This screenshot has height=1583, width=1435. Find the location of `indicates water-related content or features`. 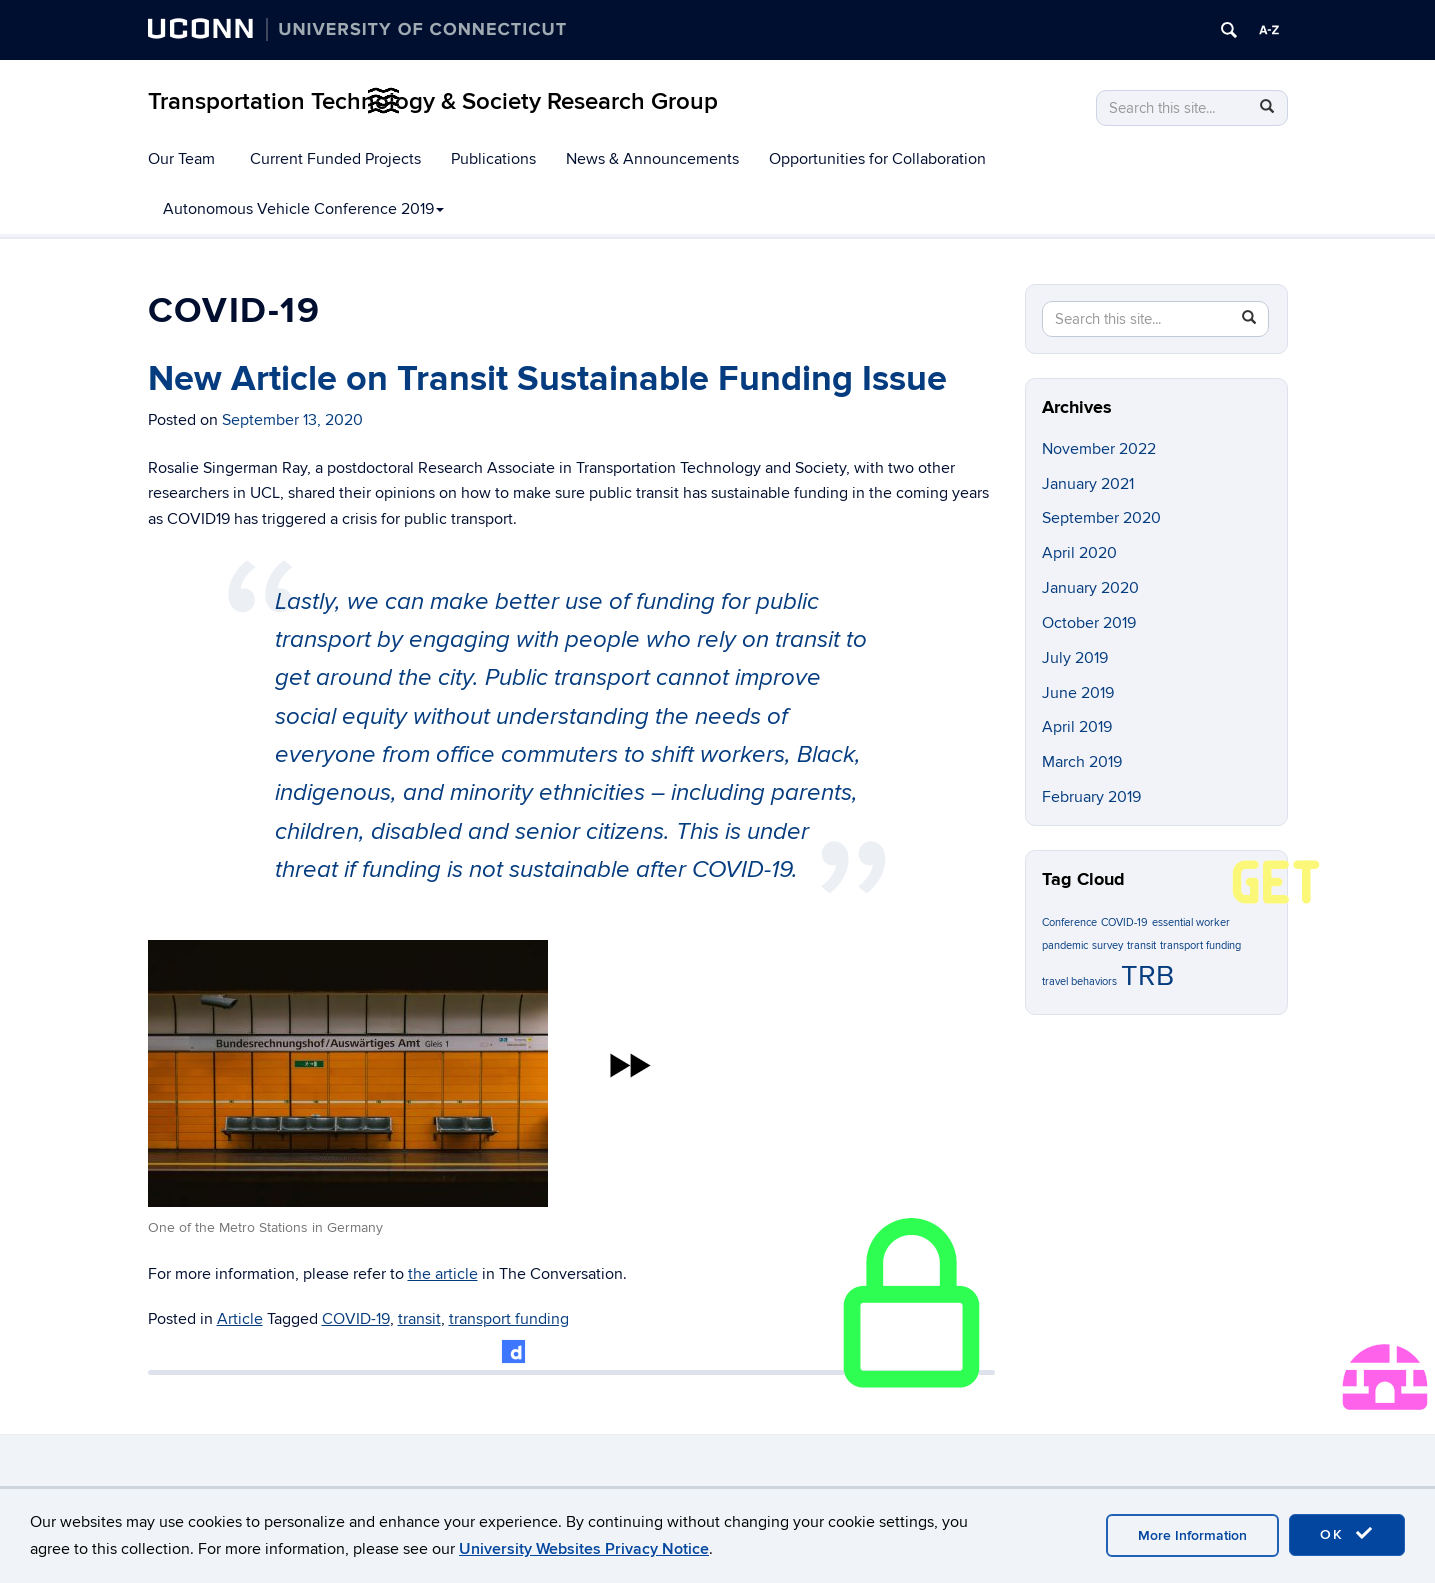

indicates water-related content or features is located at coordinates (383, 100).